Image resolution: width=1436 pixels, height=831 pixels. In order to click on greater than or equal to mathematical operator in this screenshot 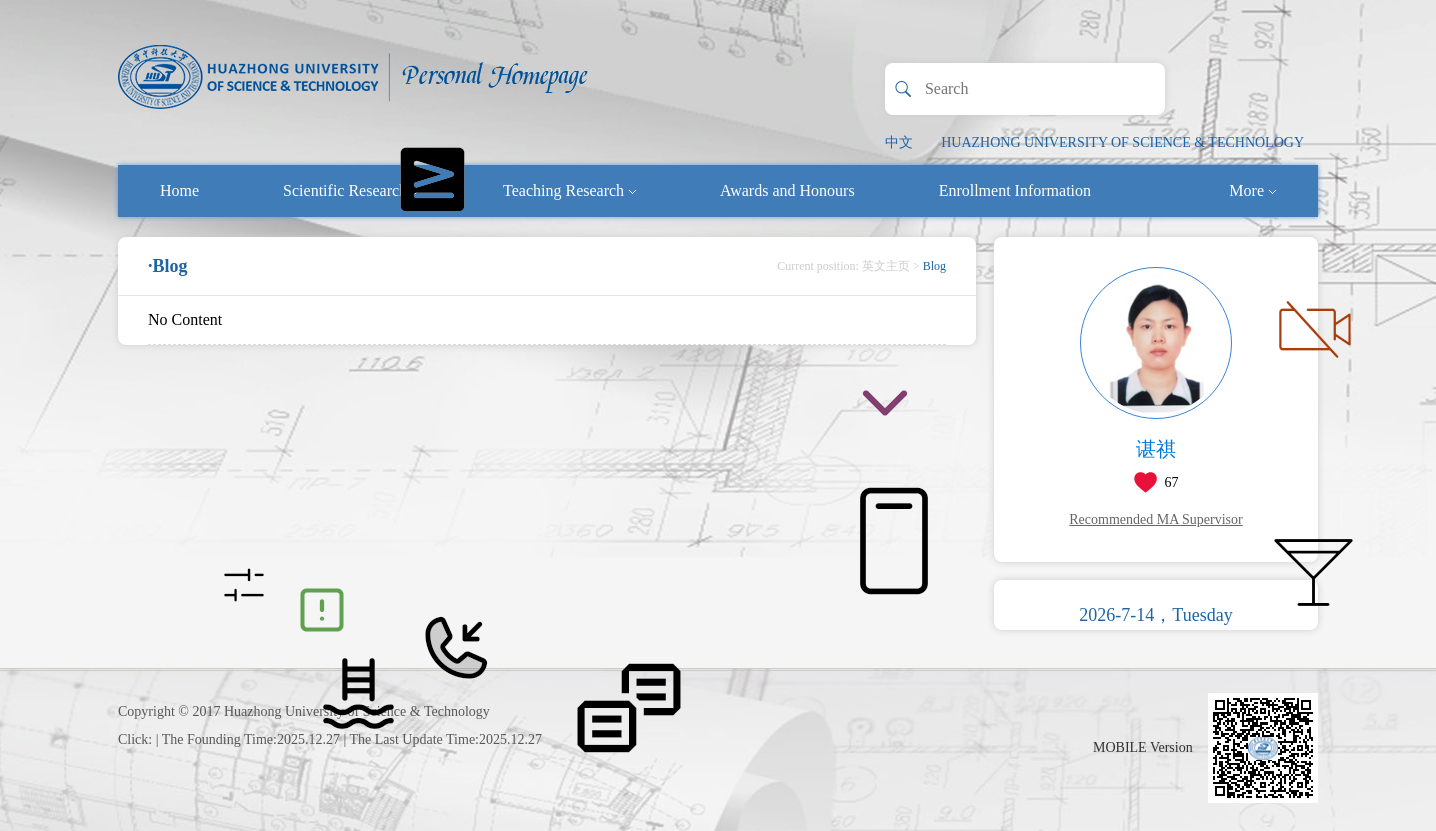, I will do `click(432, 179)`.